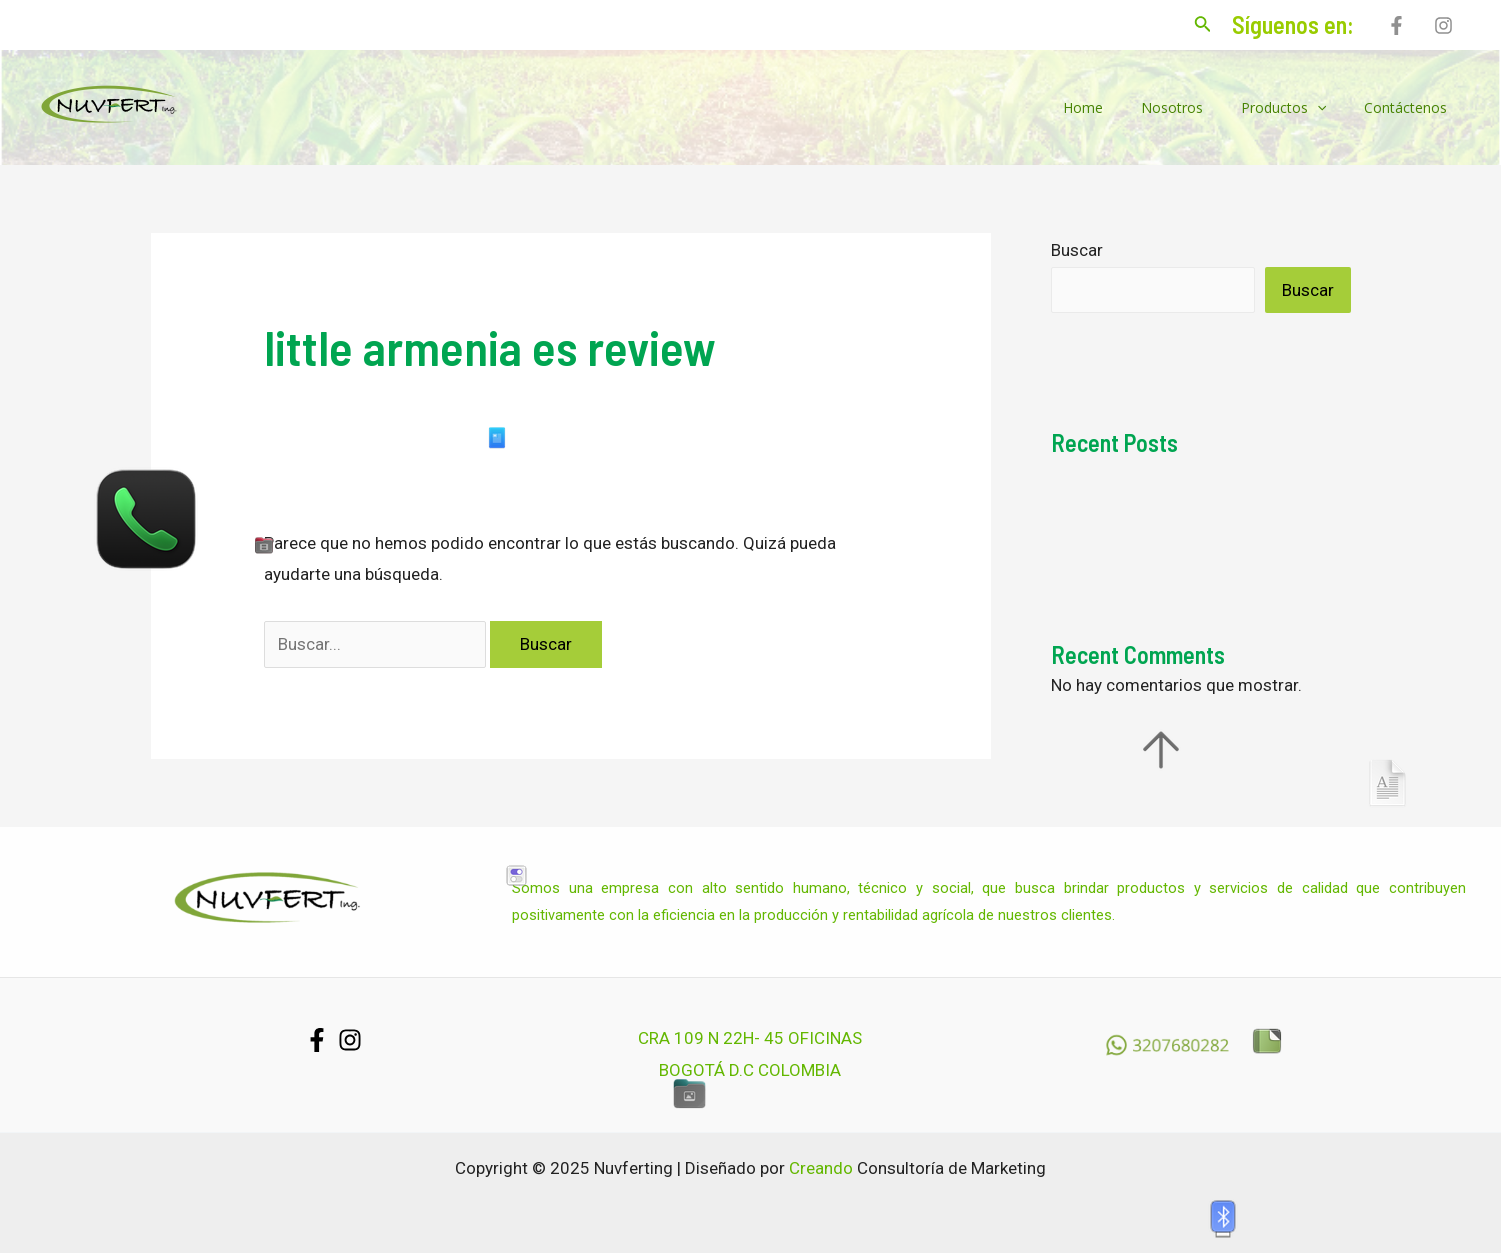 The image size is (1501, 1253). Describe the element at coordinates (689, 1093) in the screenshot. I see `open your pictures folder` at that location.